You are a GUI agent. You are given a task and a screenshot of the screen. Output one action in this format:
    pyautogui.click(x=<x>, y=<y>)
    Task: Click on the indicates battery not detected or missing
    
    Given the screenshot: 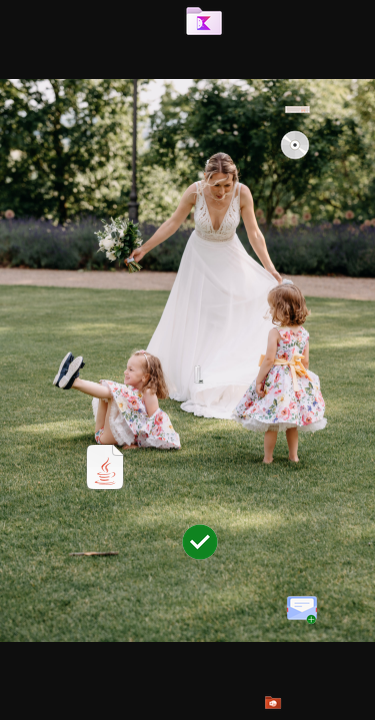 What is the action you would take?
    pyautogui.click(x=197, y=374)
    